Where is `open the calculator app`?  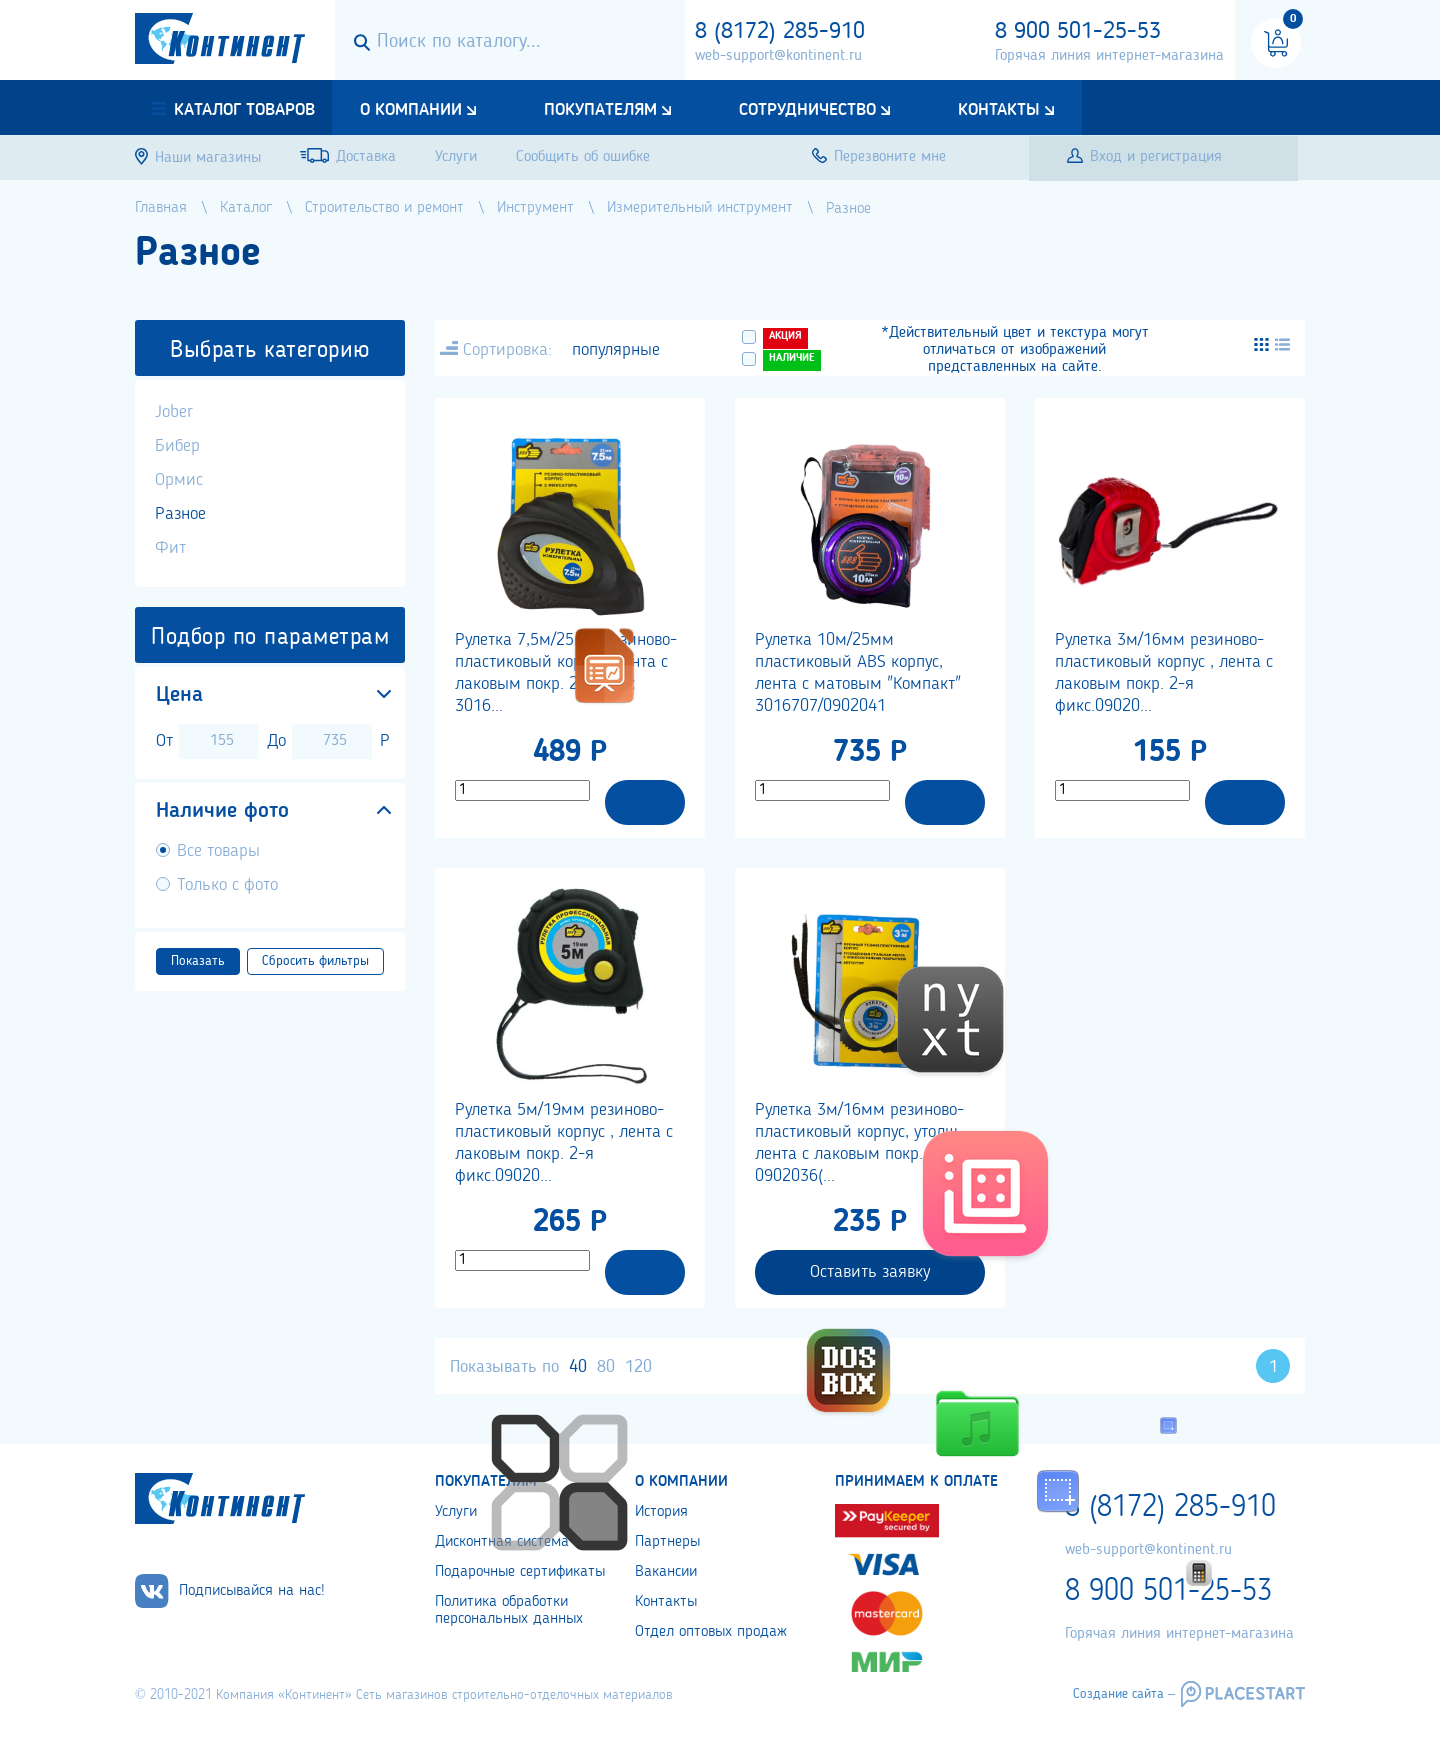 open the calculator app is located at coordinates (1199, 1573).